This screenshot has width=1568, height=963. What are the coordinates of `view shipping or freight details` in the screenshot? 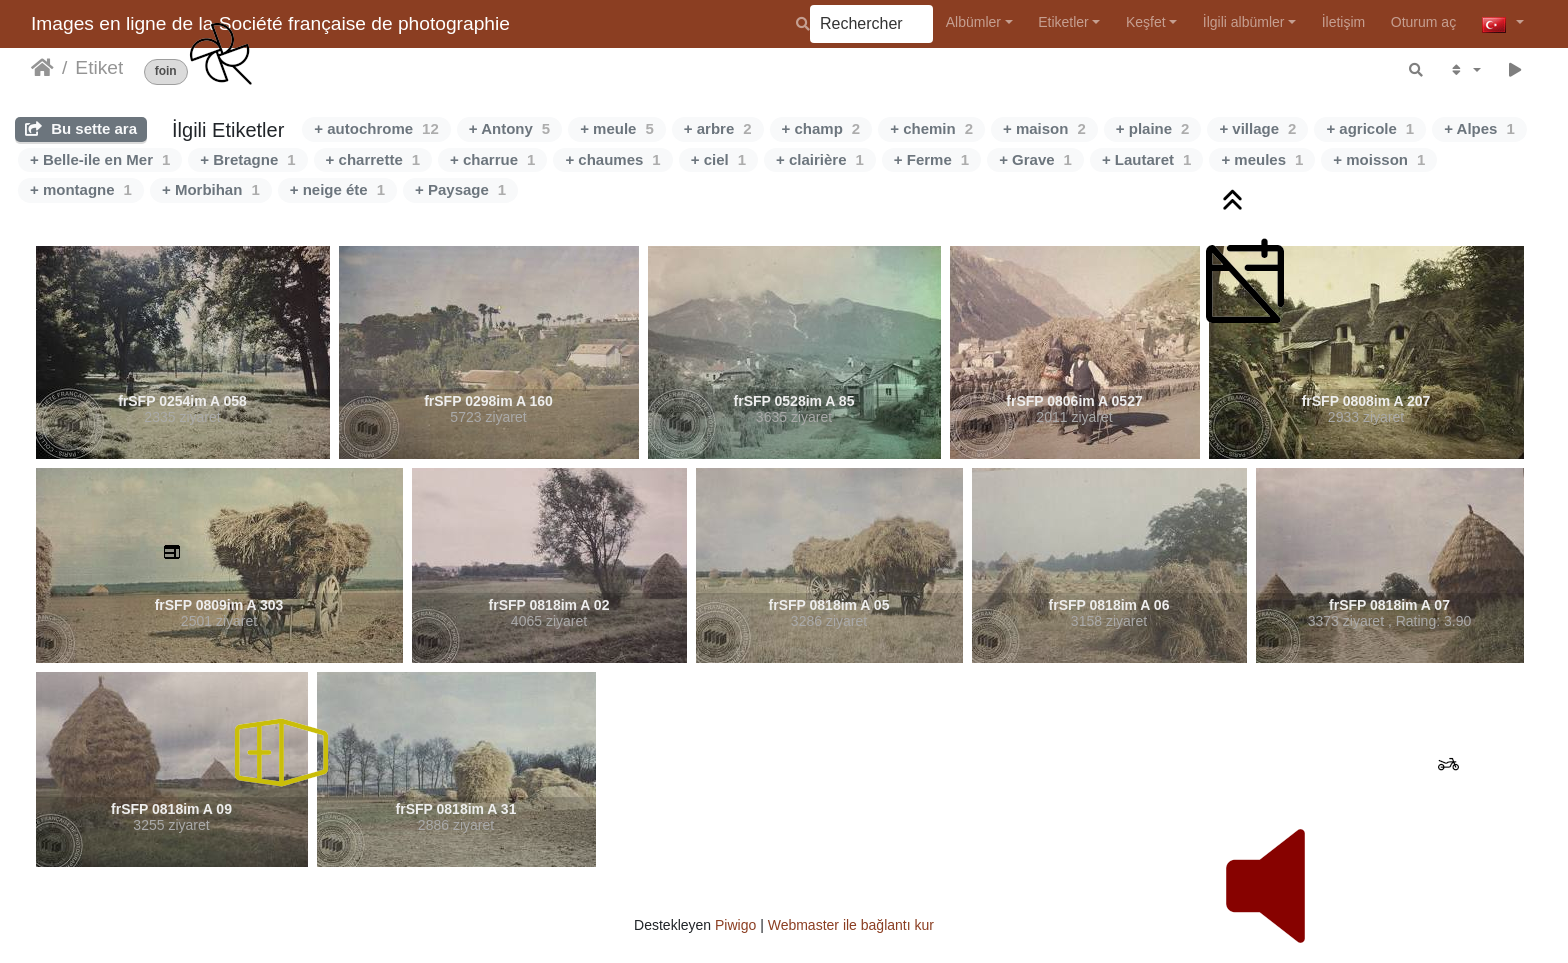 It's located at (281, 752).